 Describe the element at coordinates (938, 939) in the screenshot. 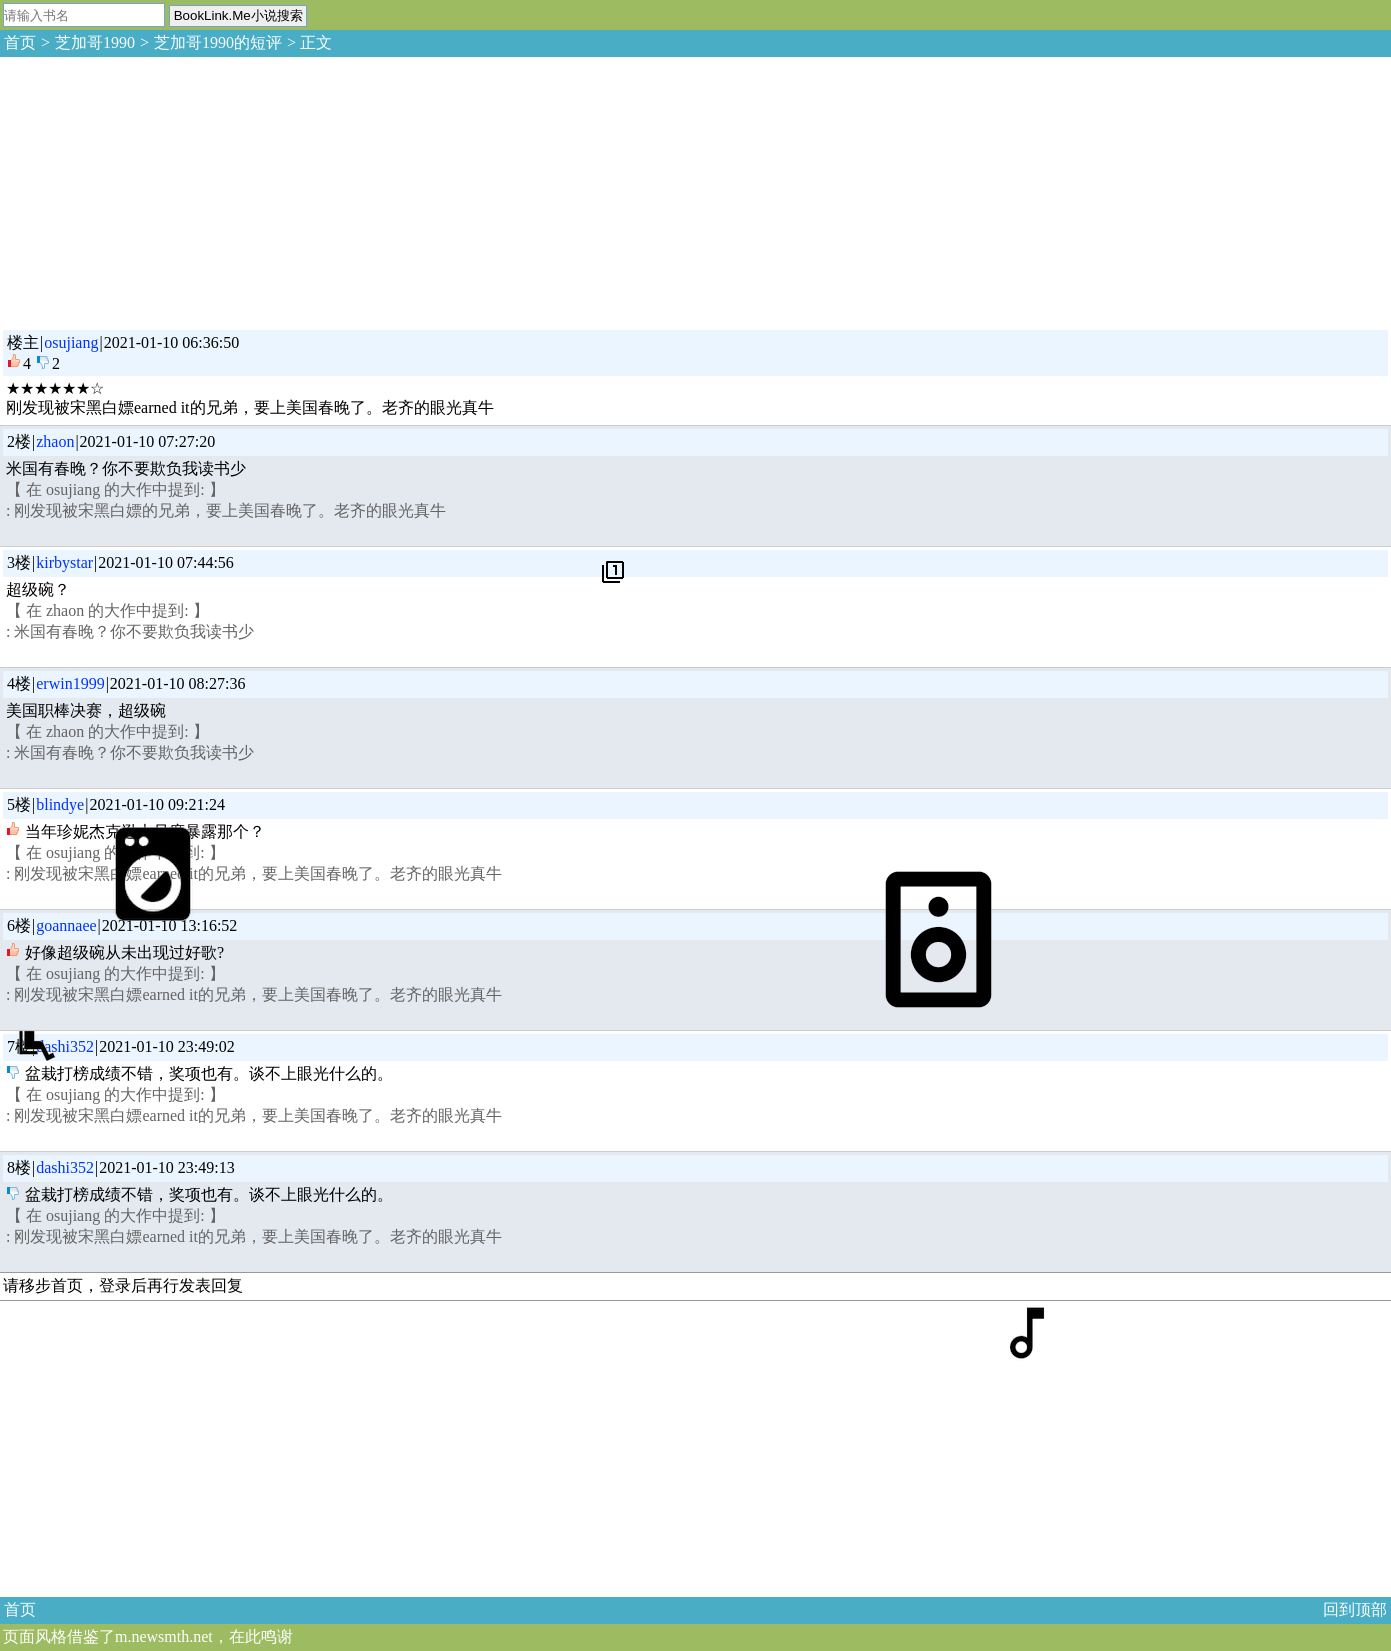

I see `access audio or speaker settings` at that location.